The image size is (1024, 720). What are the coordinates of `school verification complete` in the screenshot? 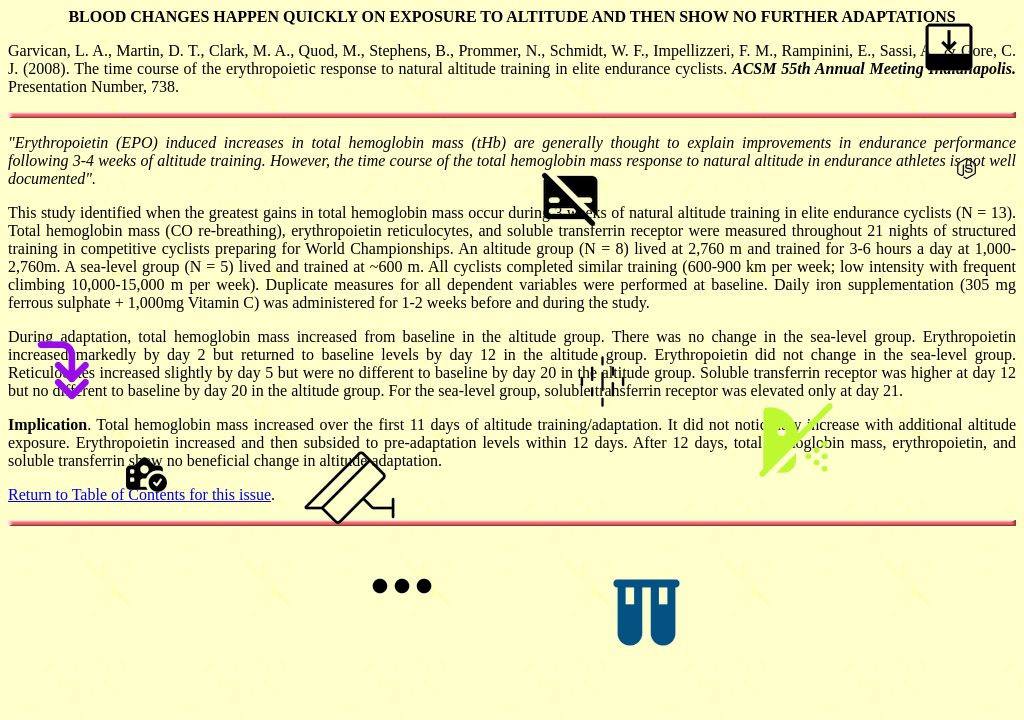 It's located at (146, 473).